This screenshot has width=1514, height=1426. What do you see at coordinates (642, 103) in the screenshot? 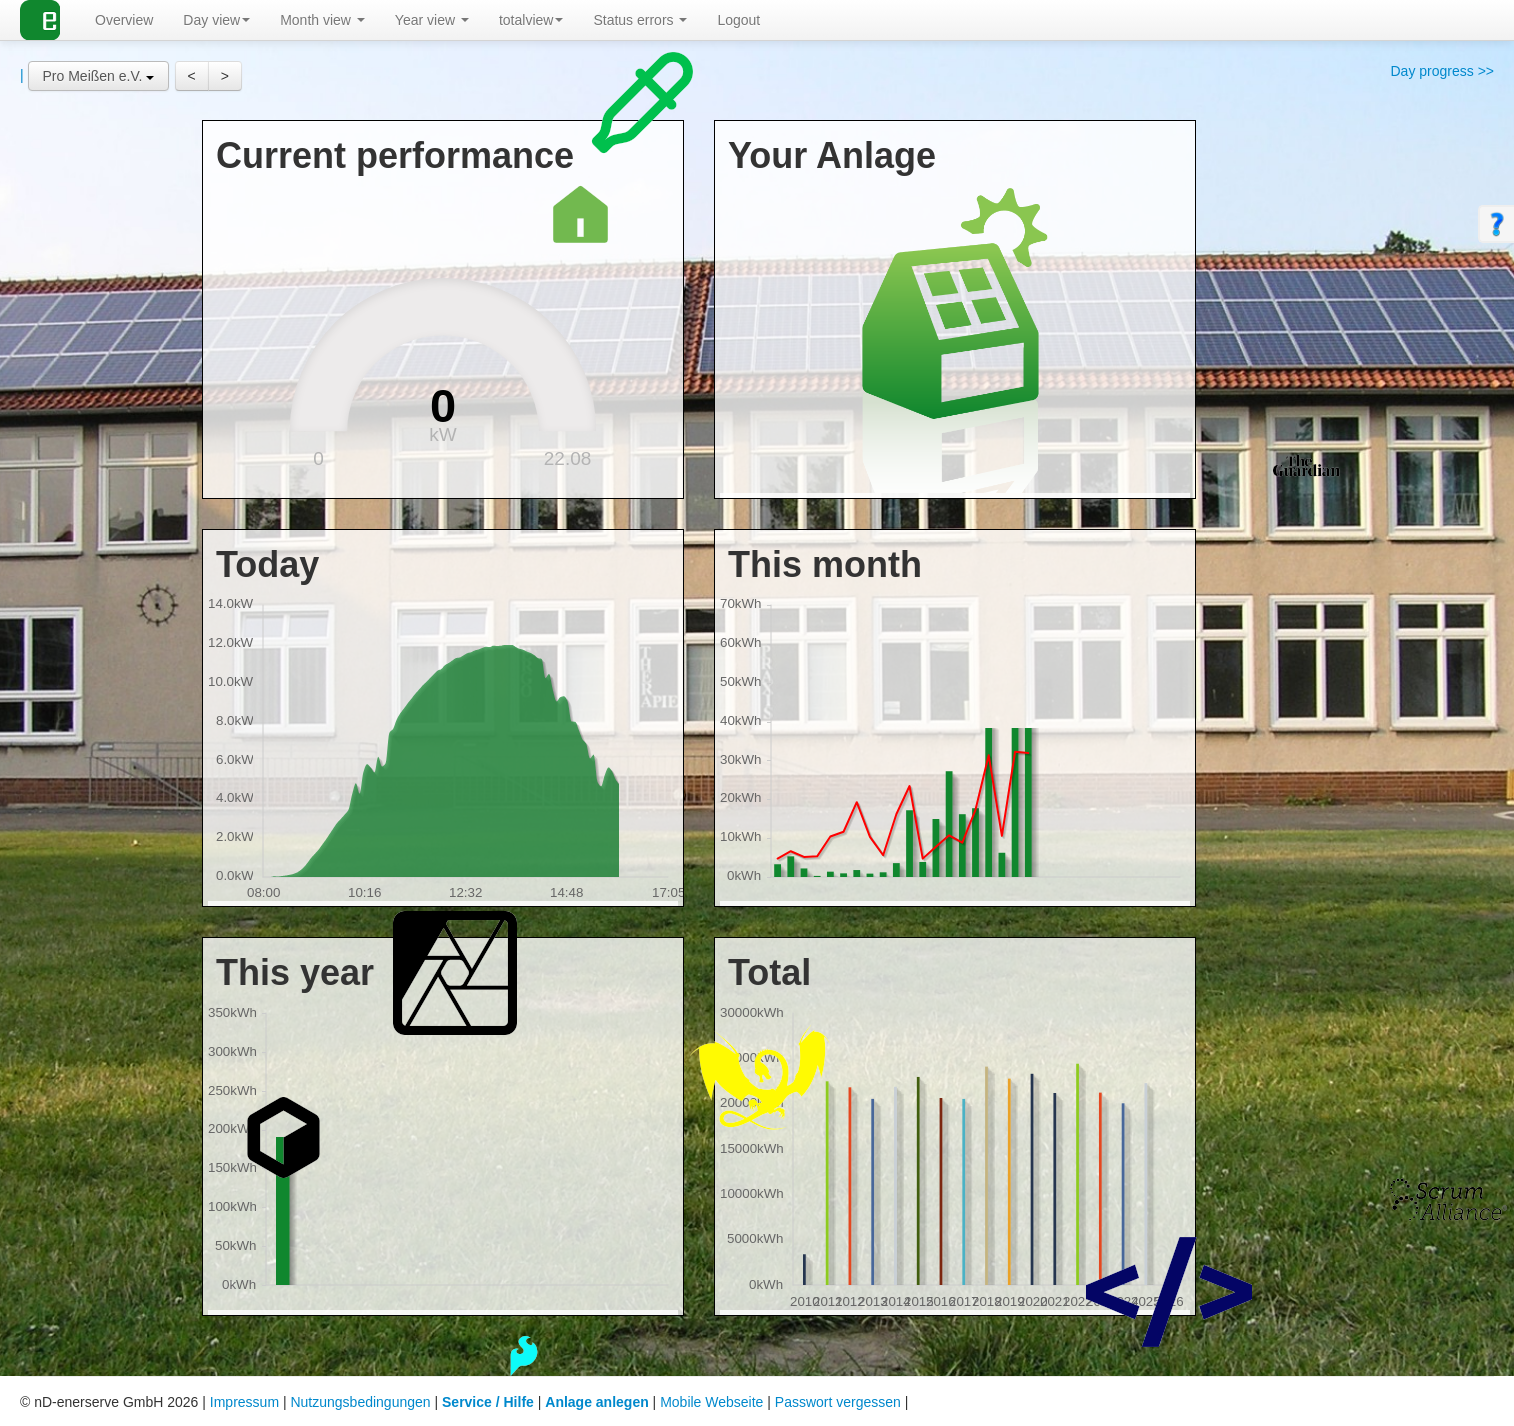
I see `select a color from the screen` at bounding box center [642, 103].